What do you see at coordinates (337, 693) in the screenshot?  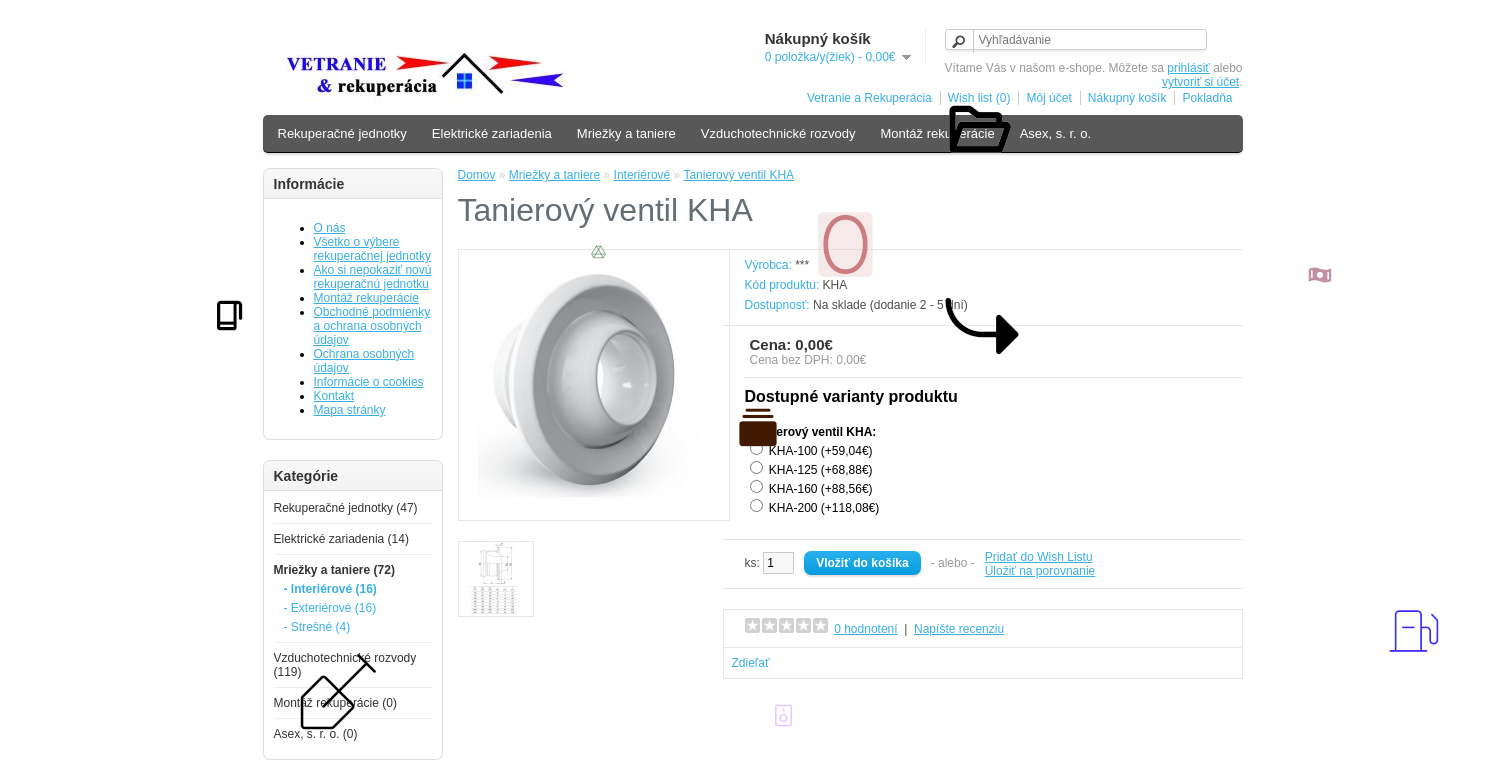 I see `access gardening or landscaping tools` at bounding box center [337, 693].